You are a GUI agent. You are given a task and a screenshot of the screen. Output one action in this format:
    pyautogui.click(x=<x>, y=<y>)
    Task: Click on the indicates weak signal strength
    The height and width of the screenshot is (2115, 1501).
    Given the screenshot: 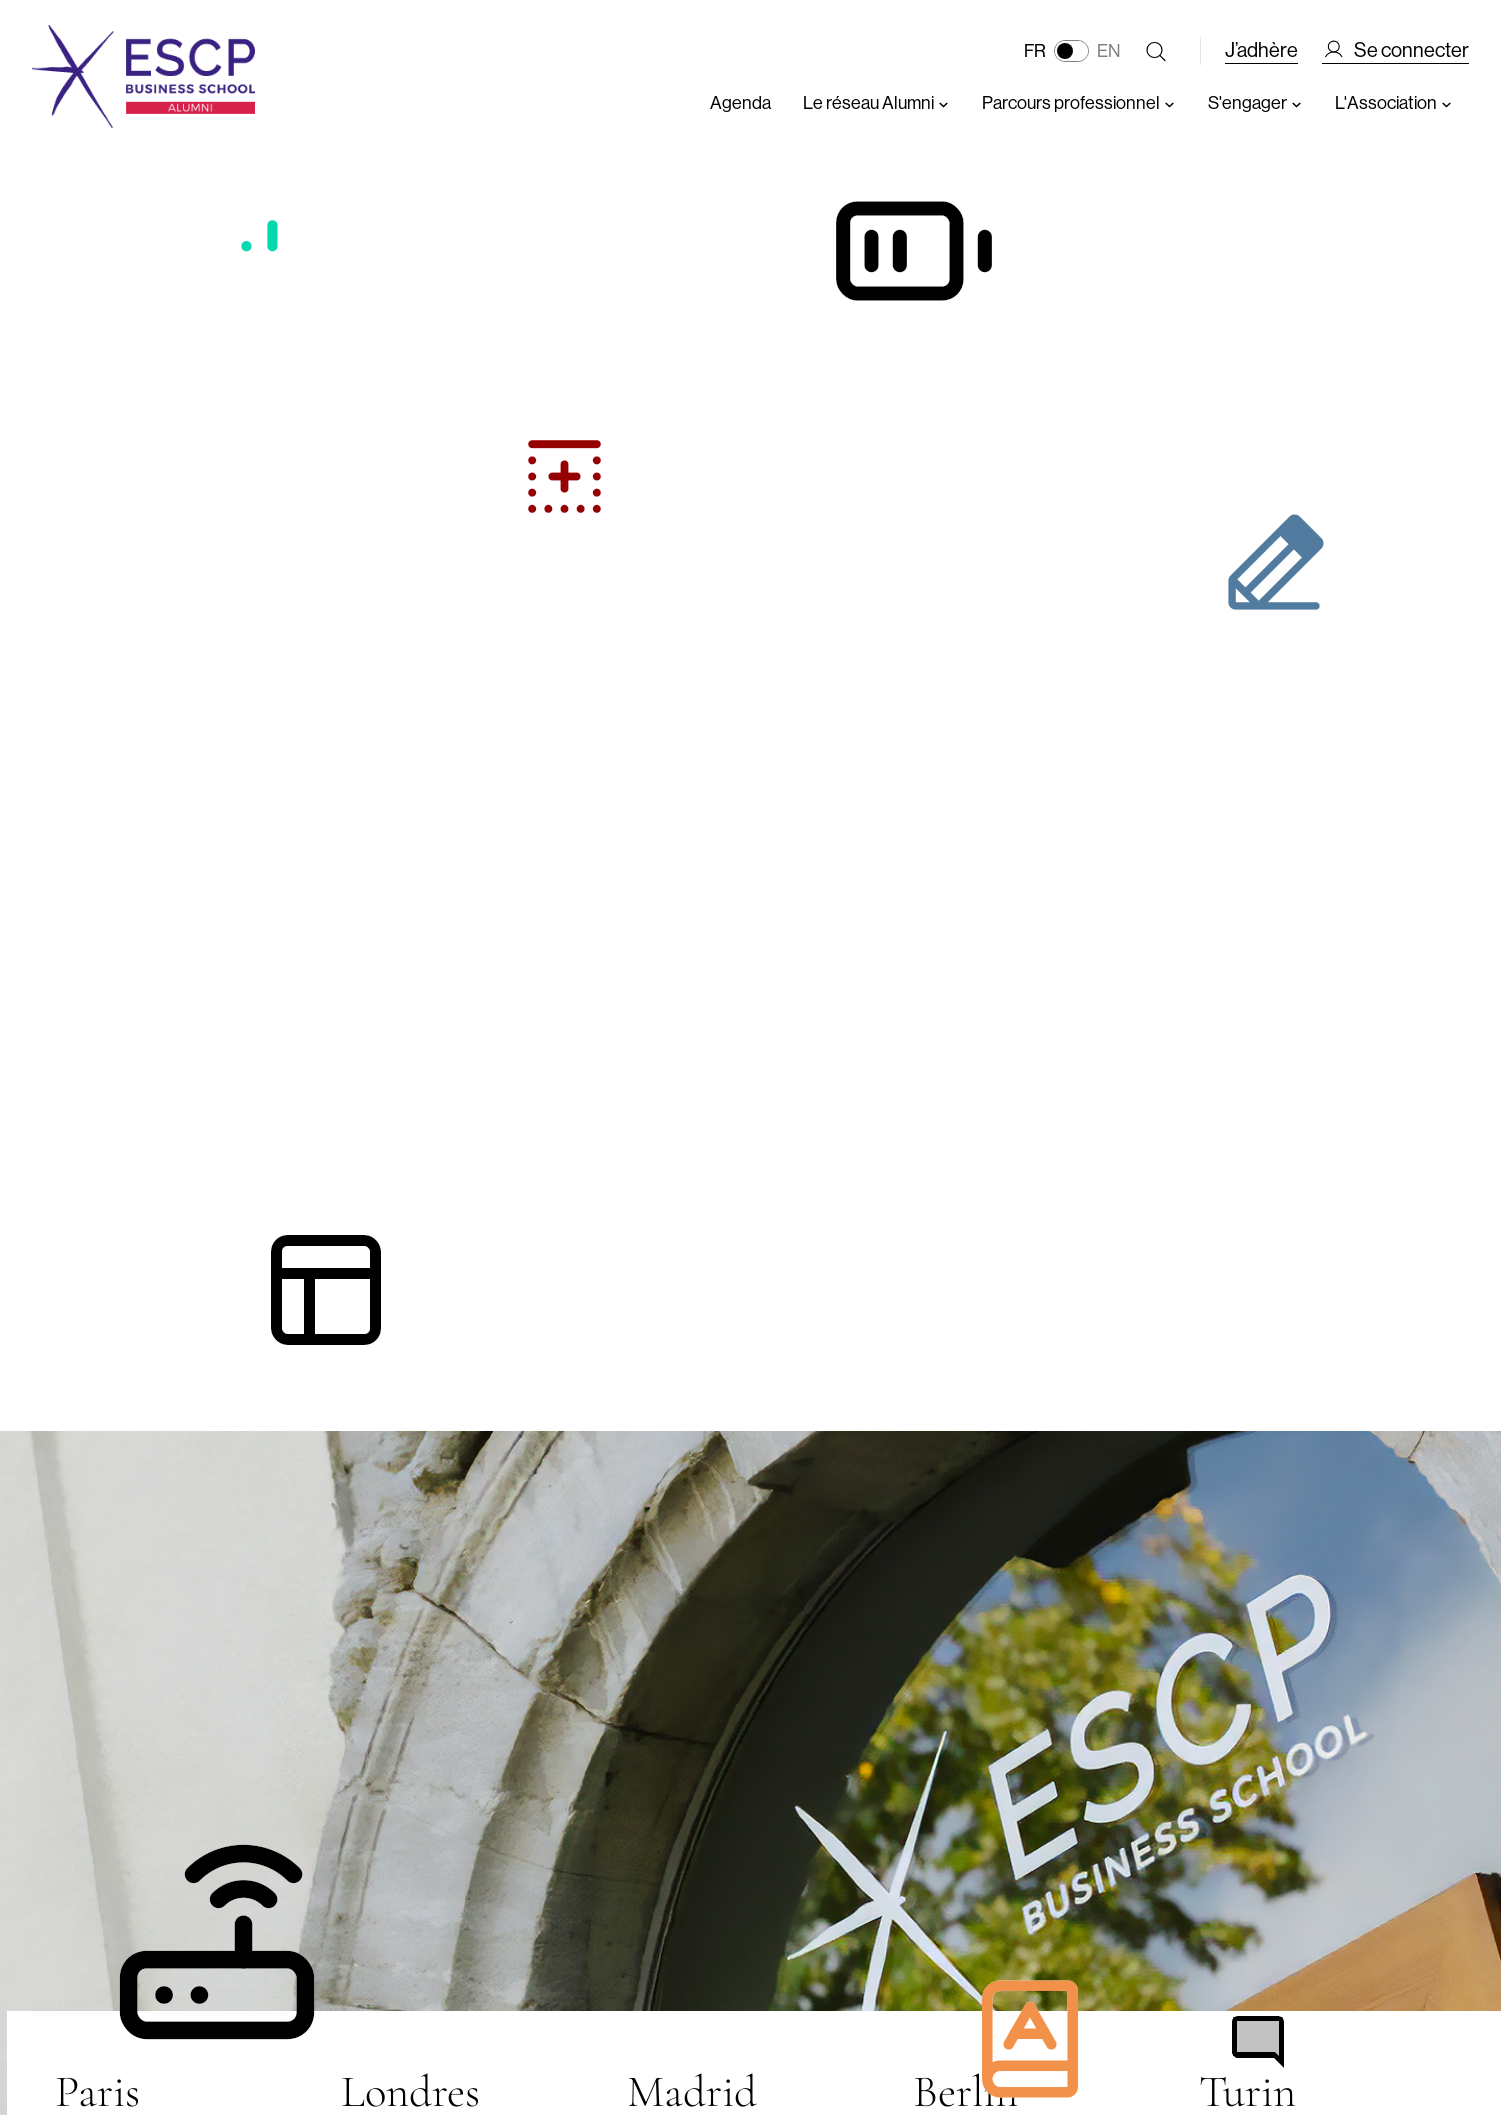 What is the action you would take?
    pyautogui.click(x=298, y=204)
    